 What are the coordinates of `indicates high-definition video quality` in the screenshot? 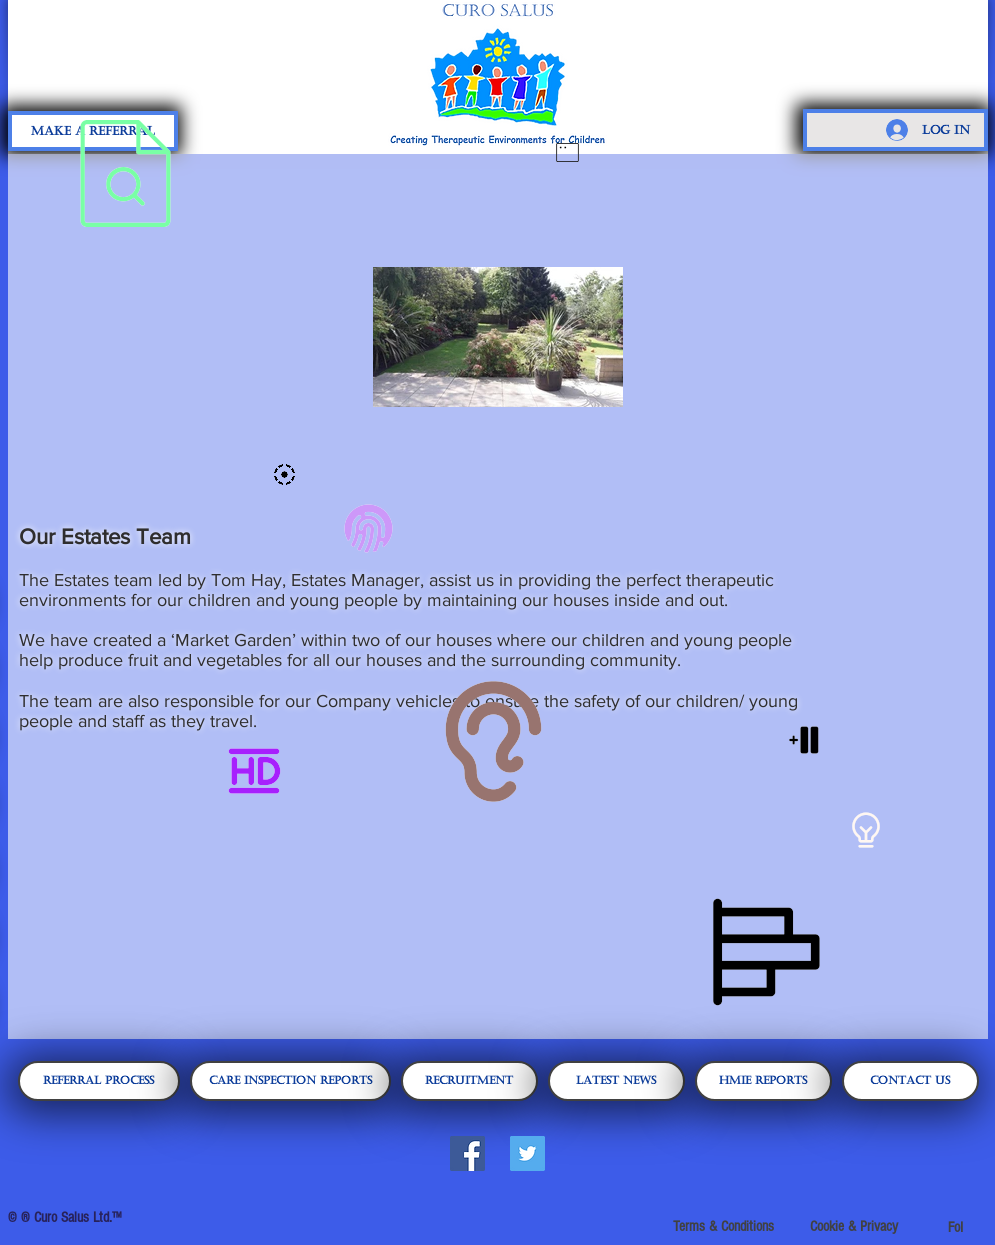 It's located at (254, 771).